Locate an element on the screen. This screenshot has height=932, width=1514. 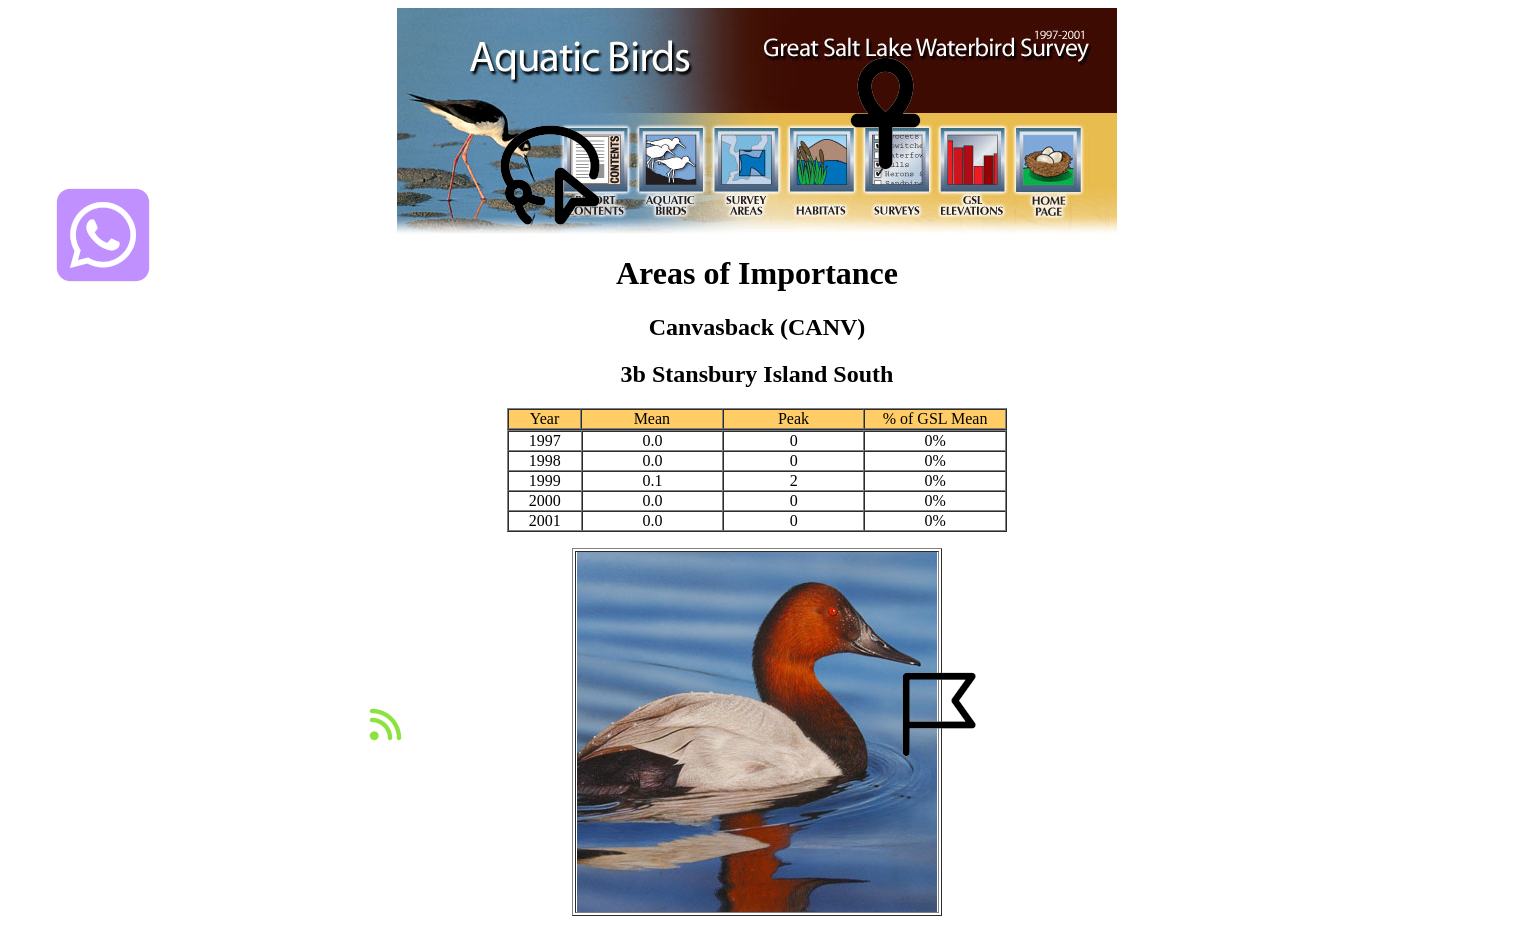
subscribe to RSS feed is located at coordinates (385, 724).